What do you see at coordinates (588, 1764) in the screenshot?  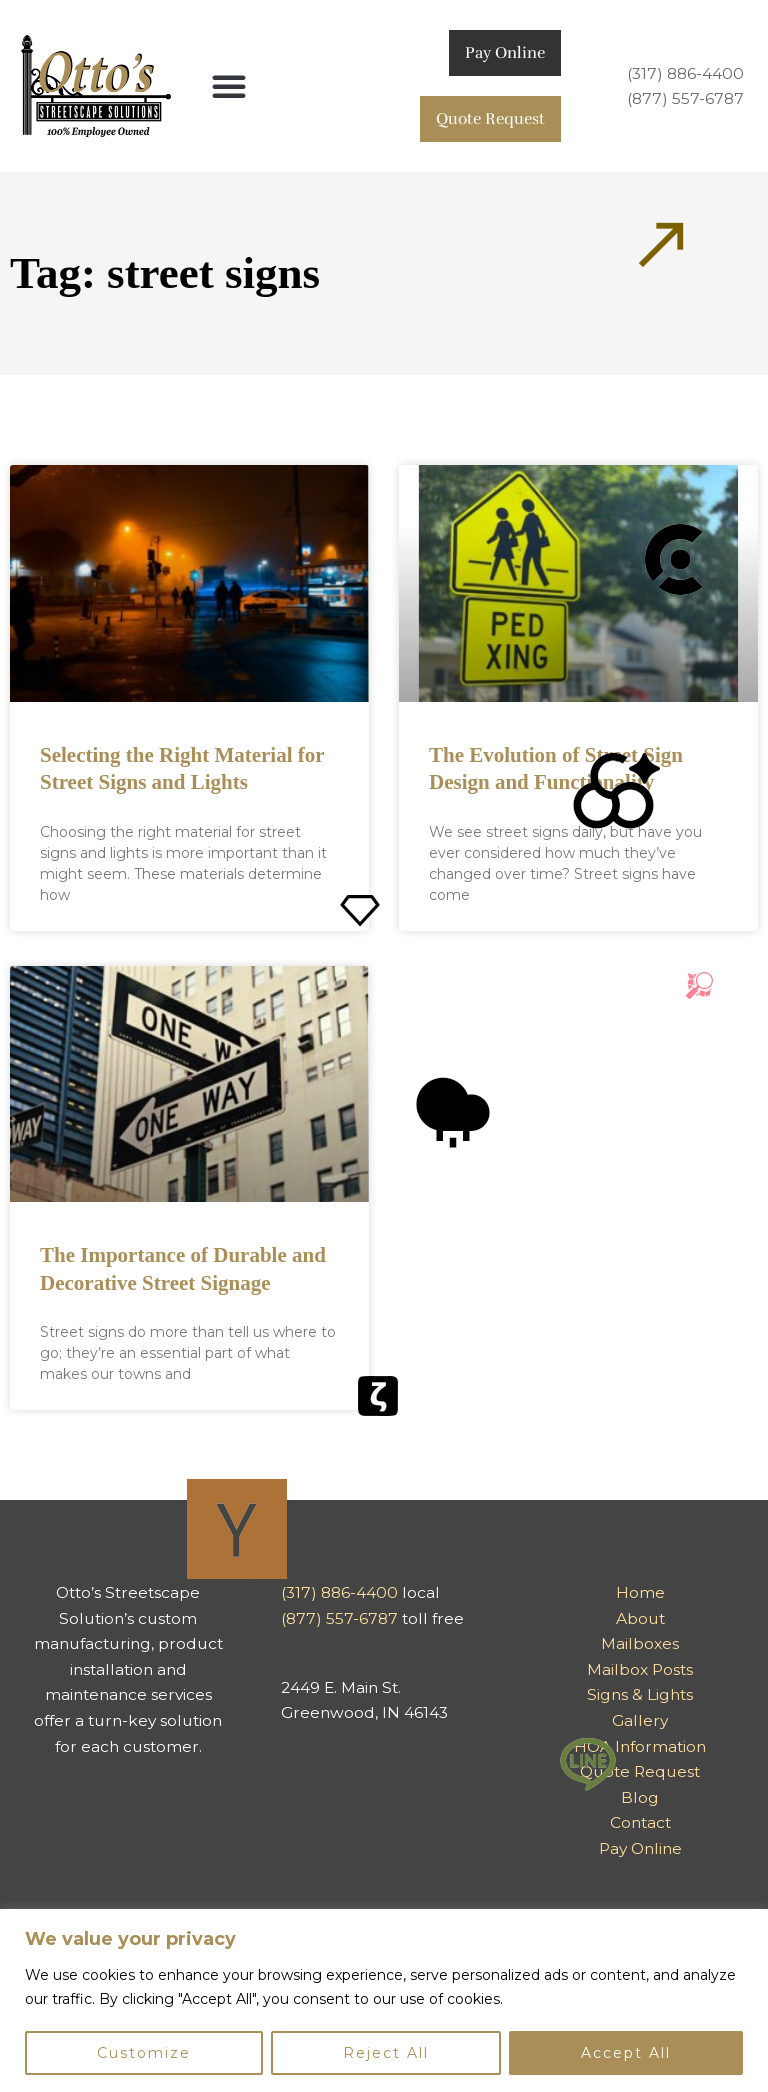 I see `open the LINE messaging app` at bounding box center [588, 1764].